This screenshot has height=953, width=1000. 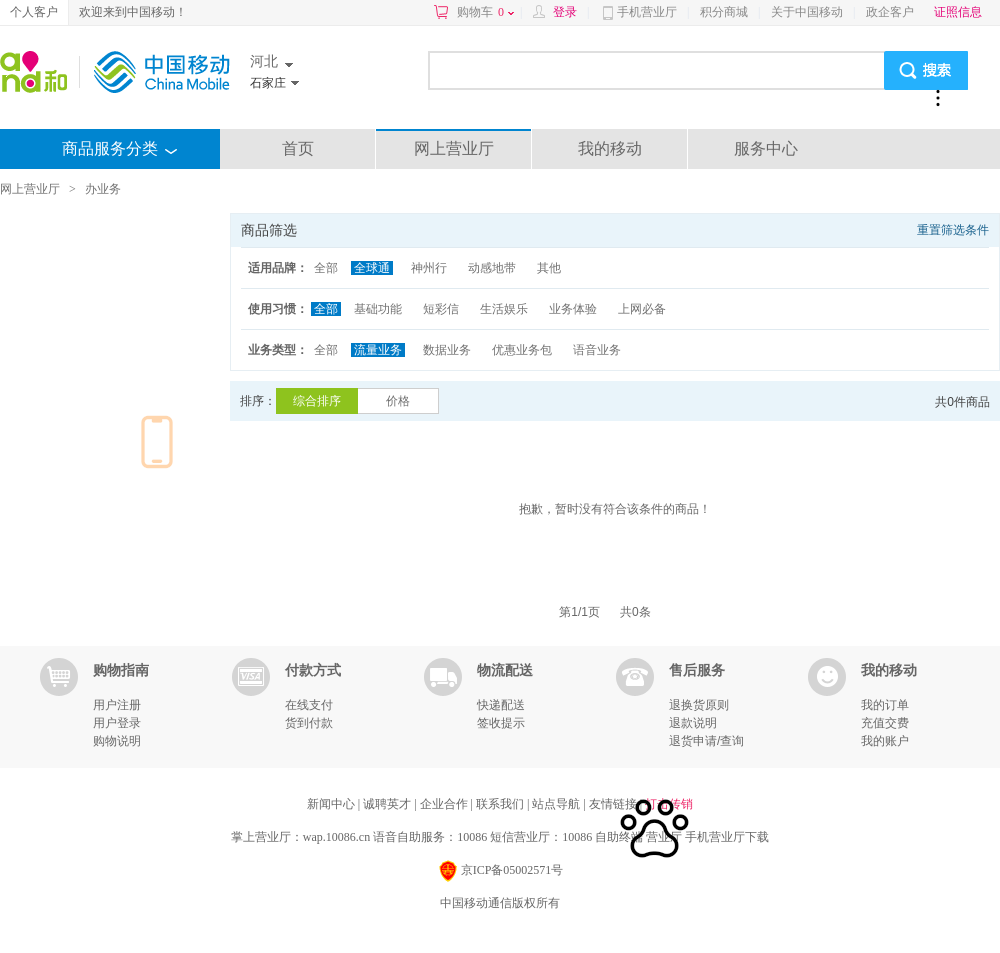 What do you see at coordinates (654, 828) in the screenshot?
I see `access pet-related features or settings` at bounding box center [654, 828].